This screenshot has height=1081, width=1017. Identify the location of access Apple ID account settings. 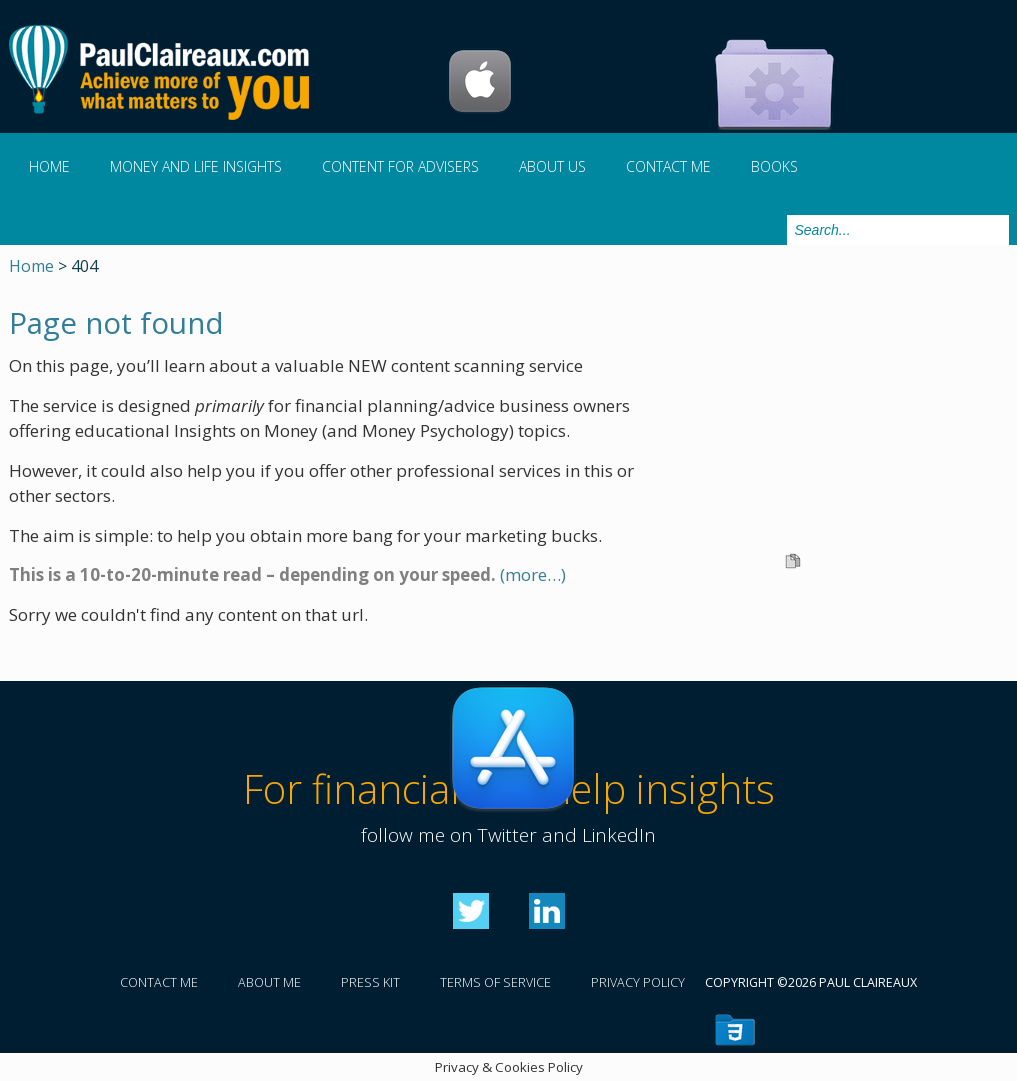
(480, 81).